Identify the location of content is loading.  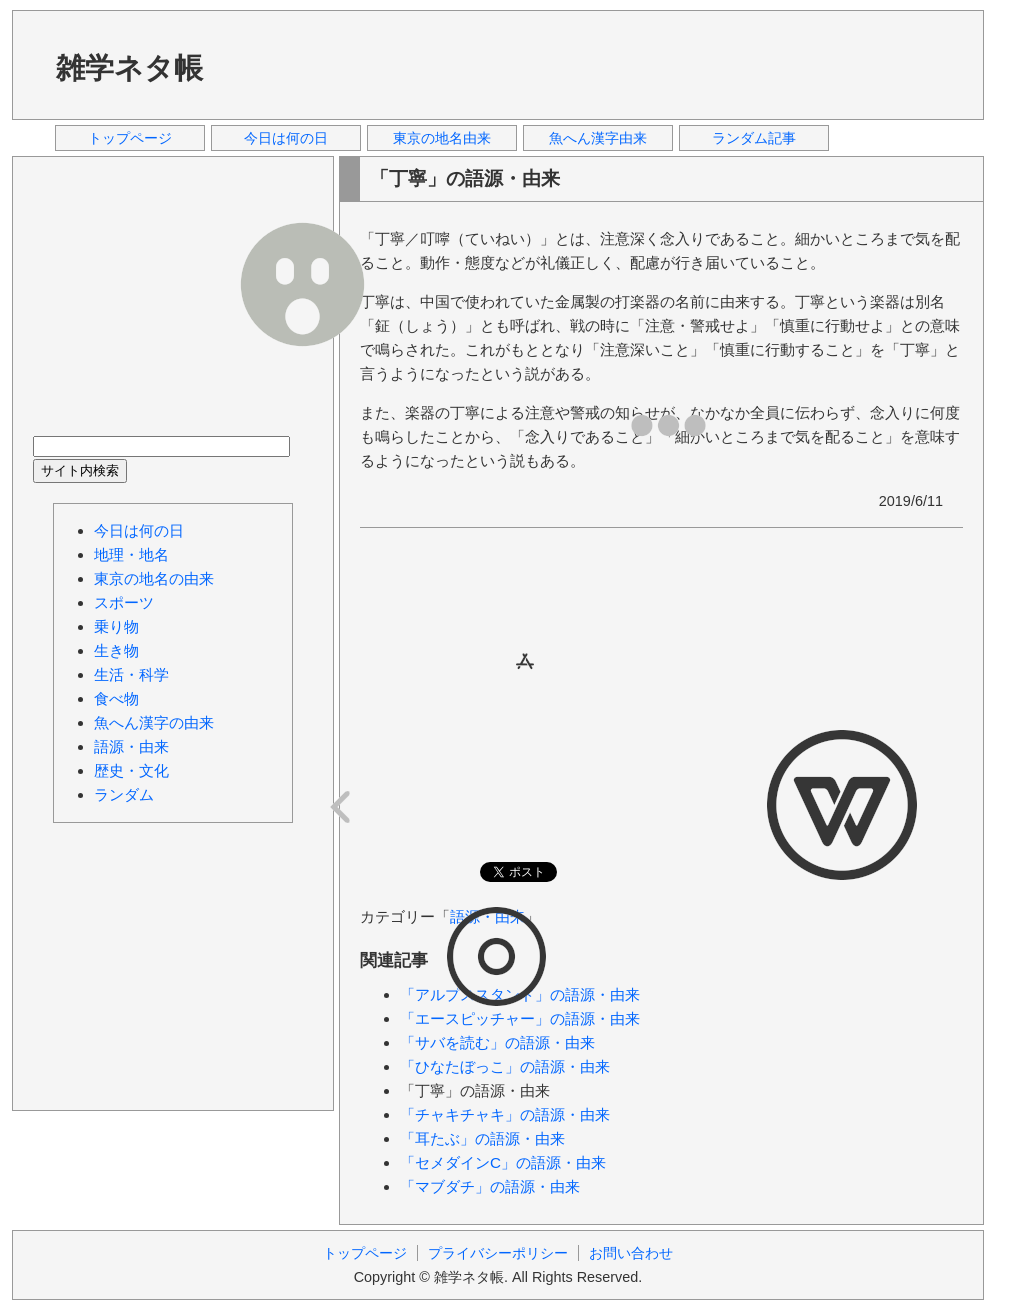
(668, 425).